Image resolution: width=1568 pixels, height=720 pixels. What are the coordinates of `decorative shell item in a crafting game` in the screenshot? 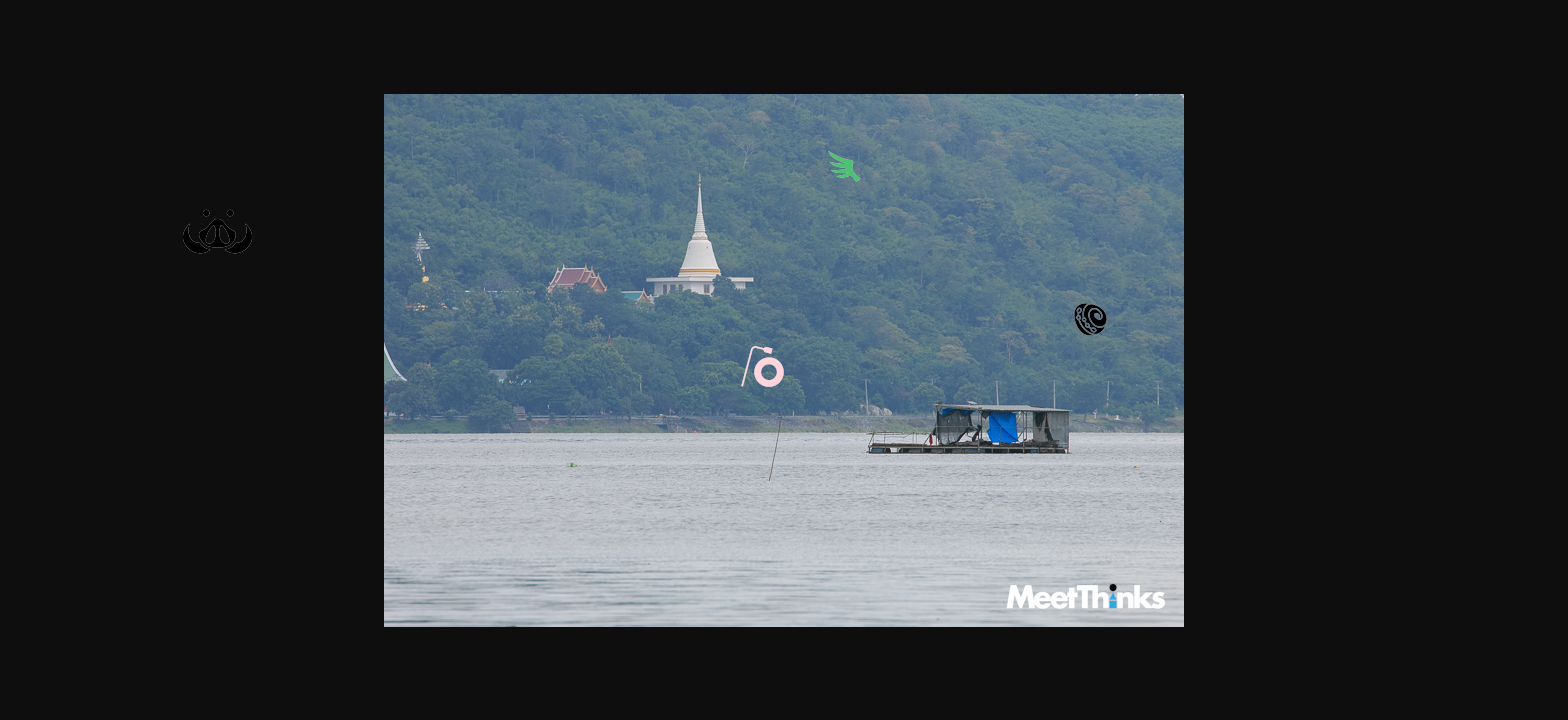 It's located at (1090, 319).